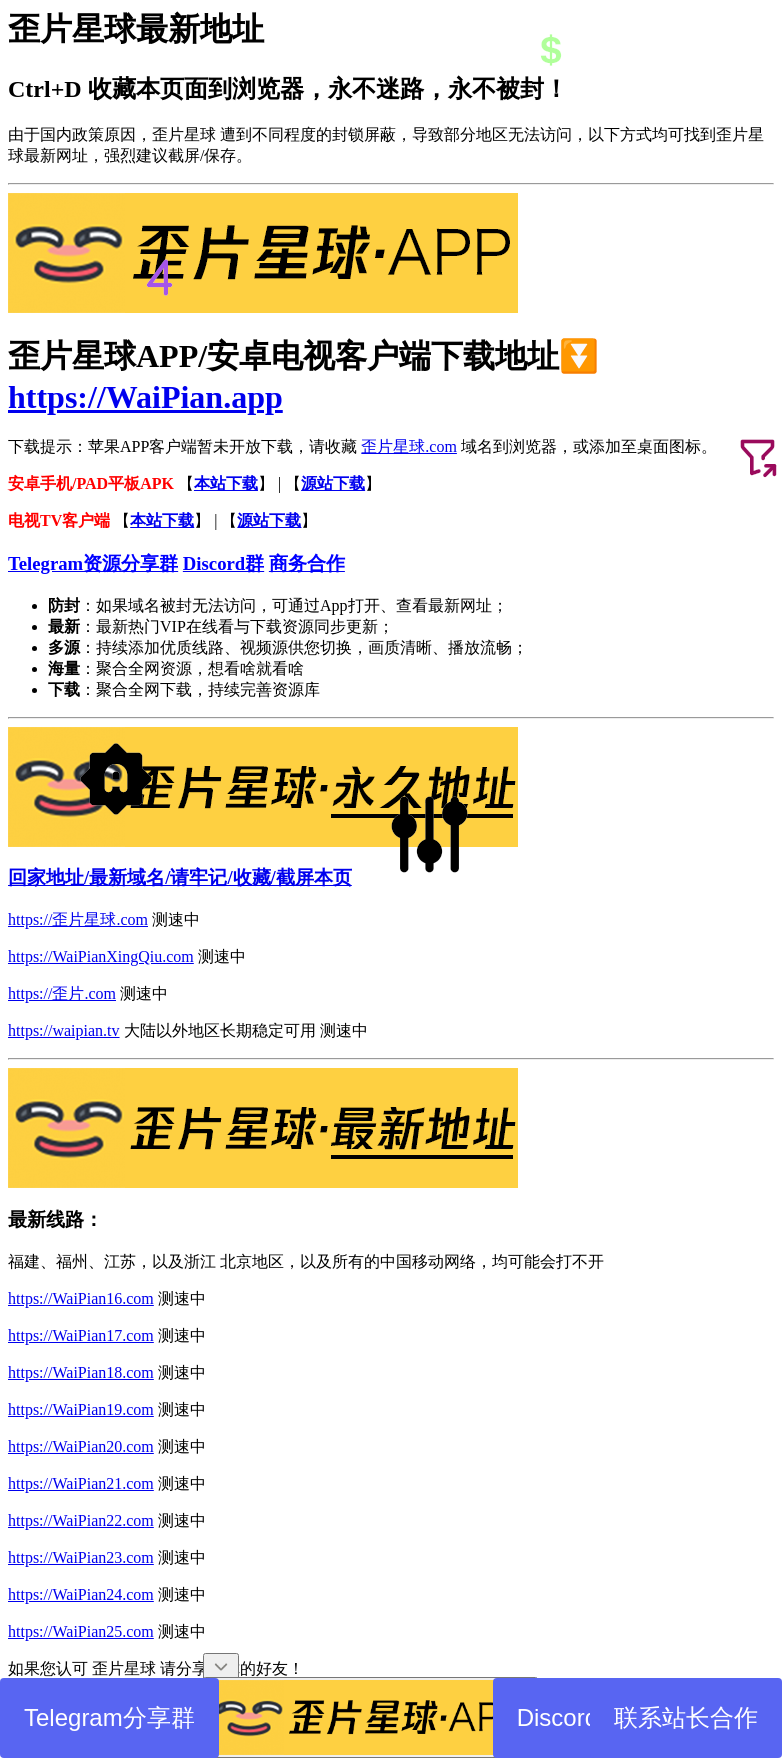 The width and height of the screenshot is (782, 1758). I want to click on view prices in US dollars, so click(551, 50).